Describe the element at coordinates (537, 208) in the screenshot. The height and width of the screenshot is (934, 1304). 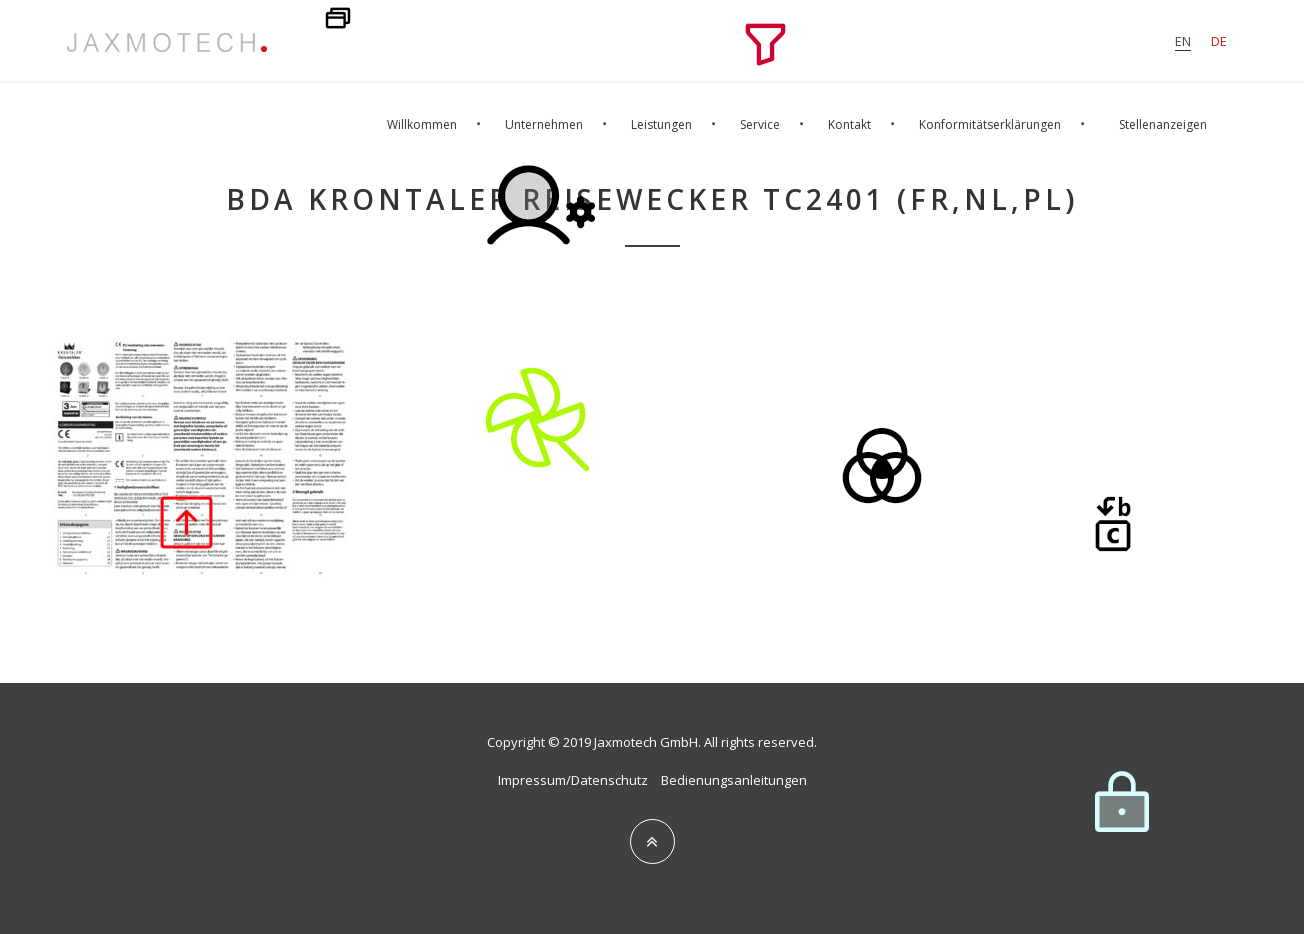
I see `access user settings or preferences` at that location.